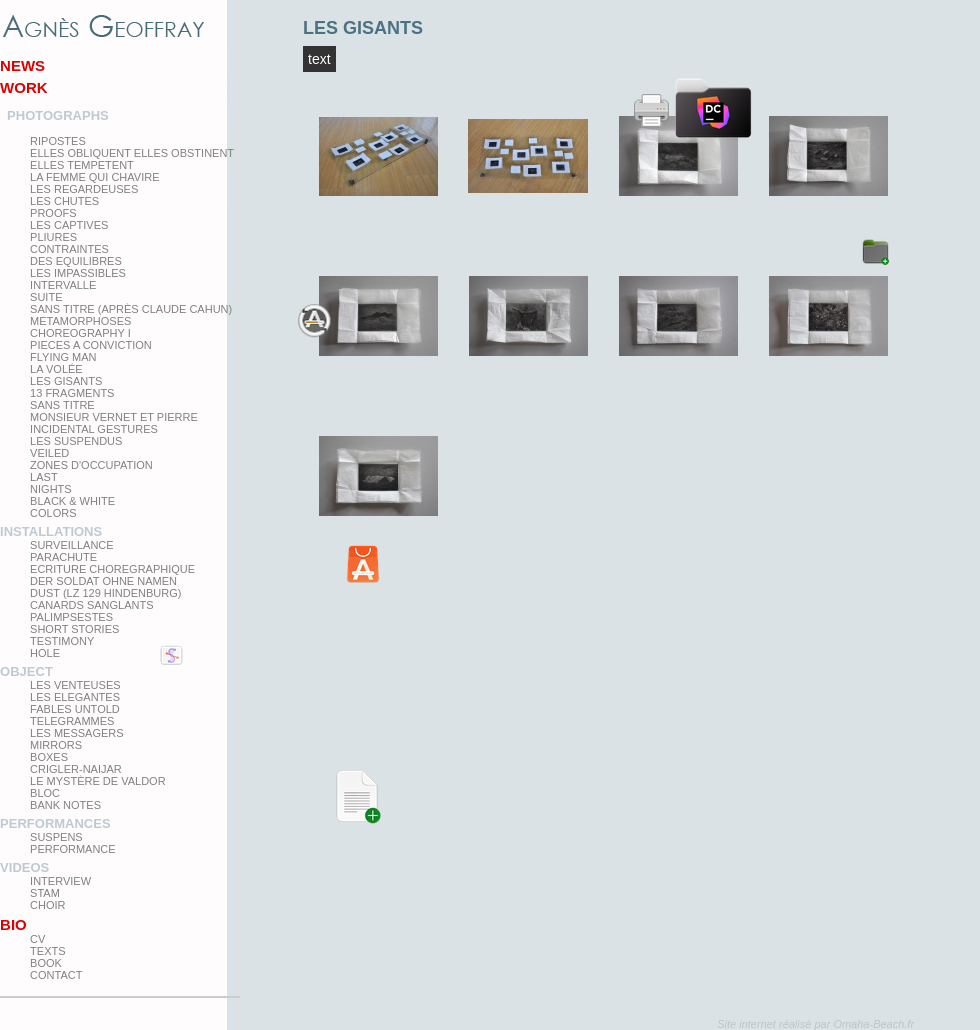 The height and width of the screenshot is (1030, 980). I want to click on open the app store to browse and download applications, so click(363, 564).